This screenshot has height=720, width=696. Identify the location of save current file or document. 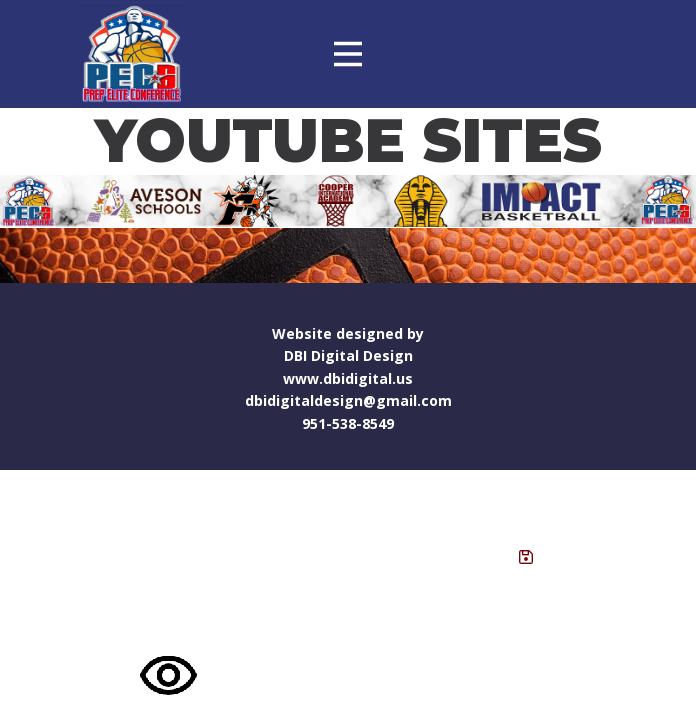
(526, 557).